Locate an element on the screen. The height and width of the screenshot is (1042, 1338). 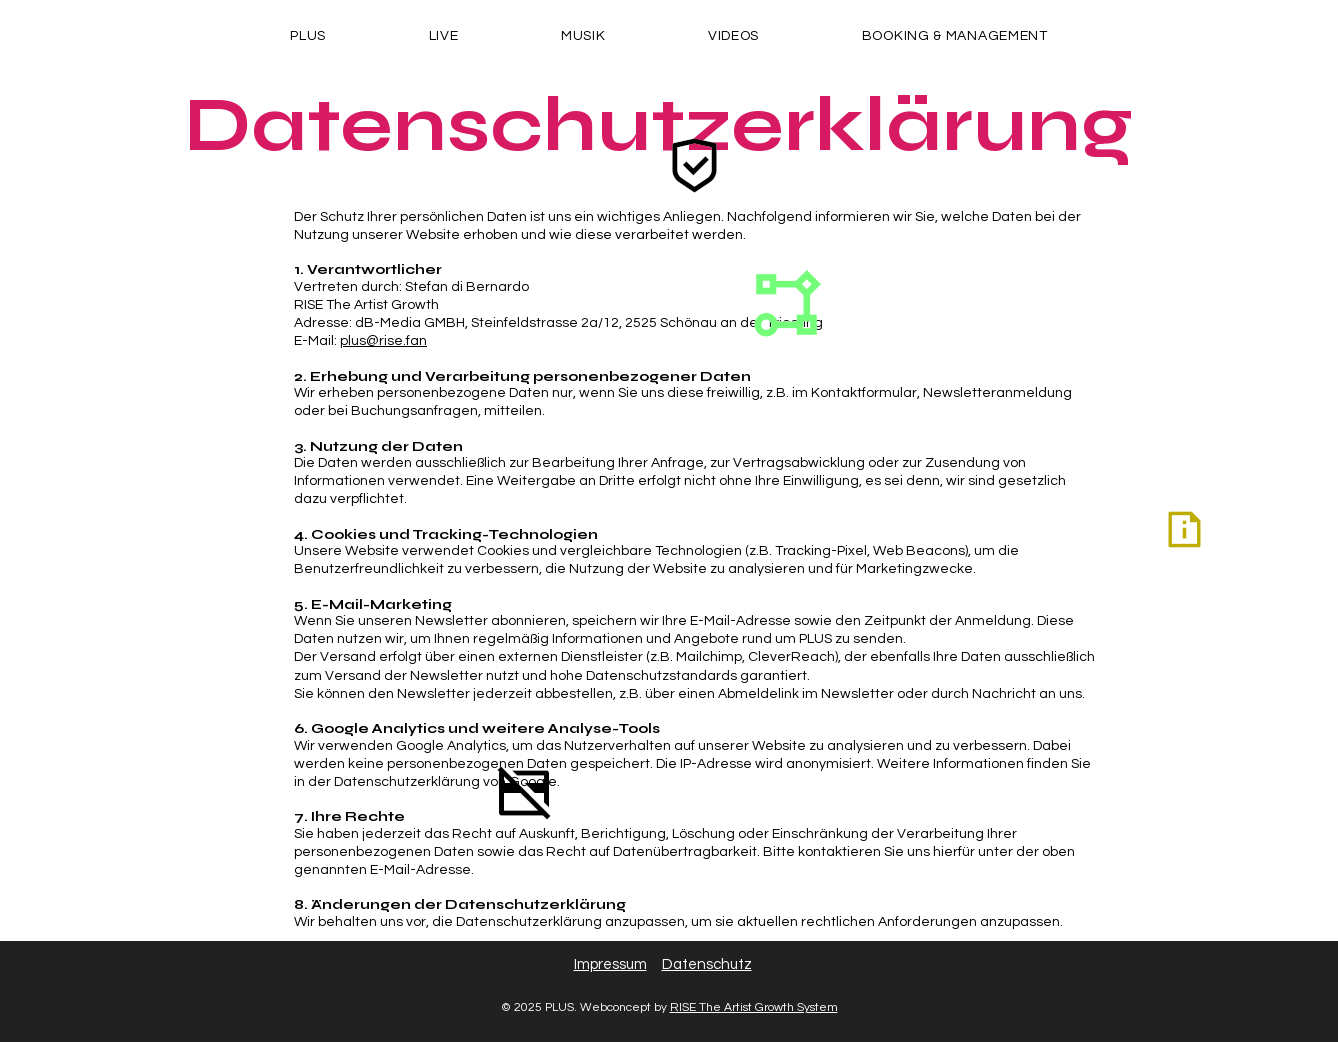
indicates verified security or protection status is located at coordinates (694, 165).